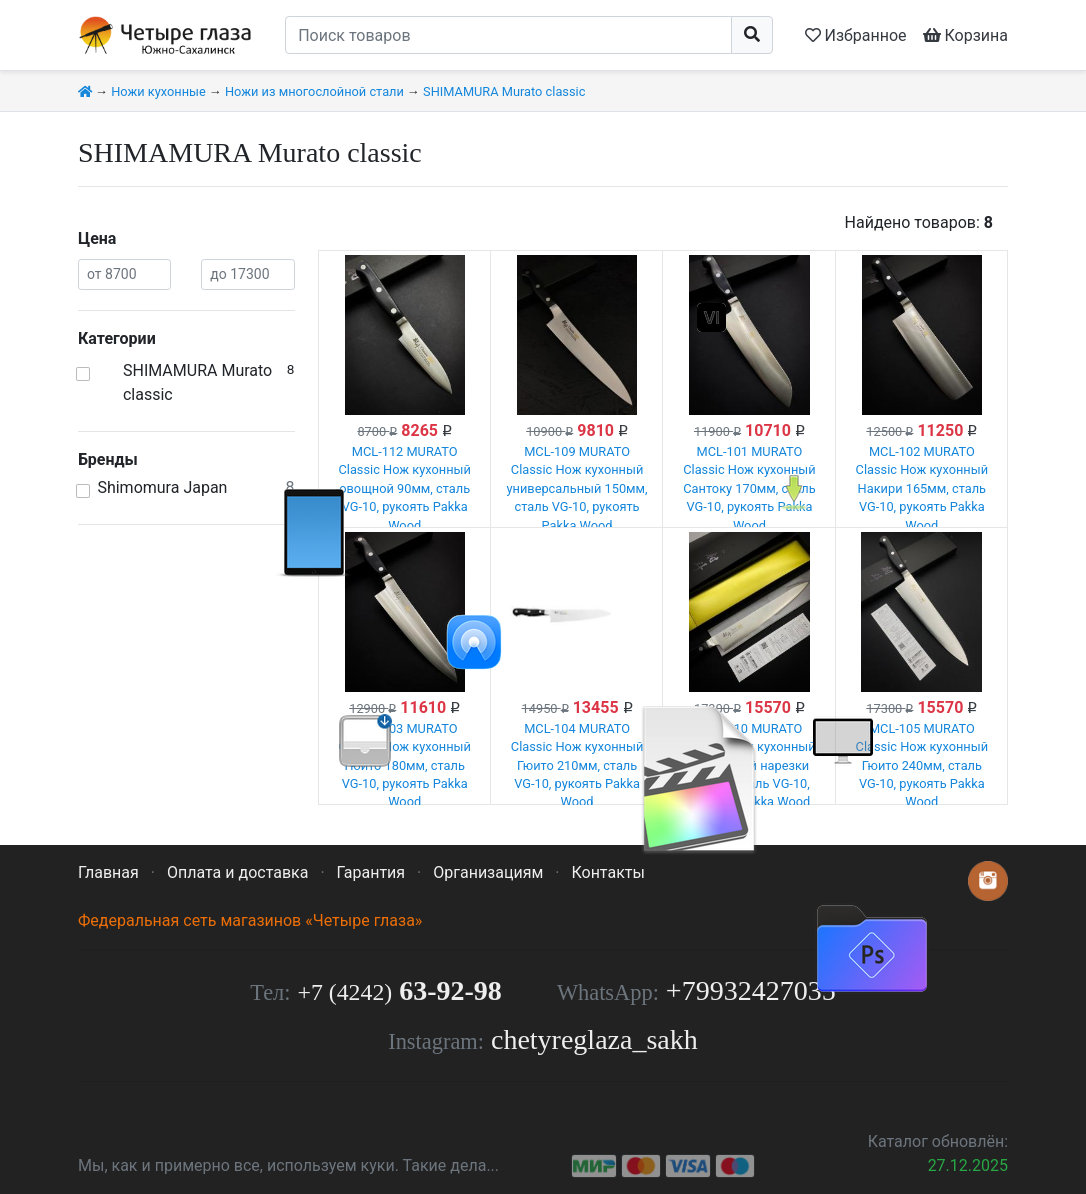 This screenshot has height=1194, width=1086. I want to click on save the current file or document, so click(794, 489).